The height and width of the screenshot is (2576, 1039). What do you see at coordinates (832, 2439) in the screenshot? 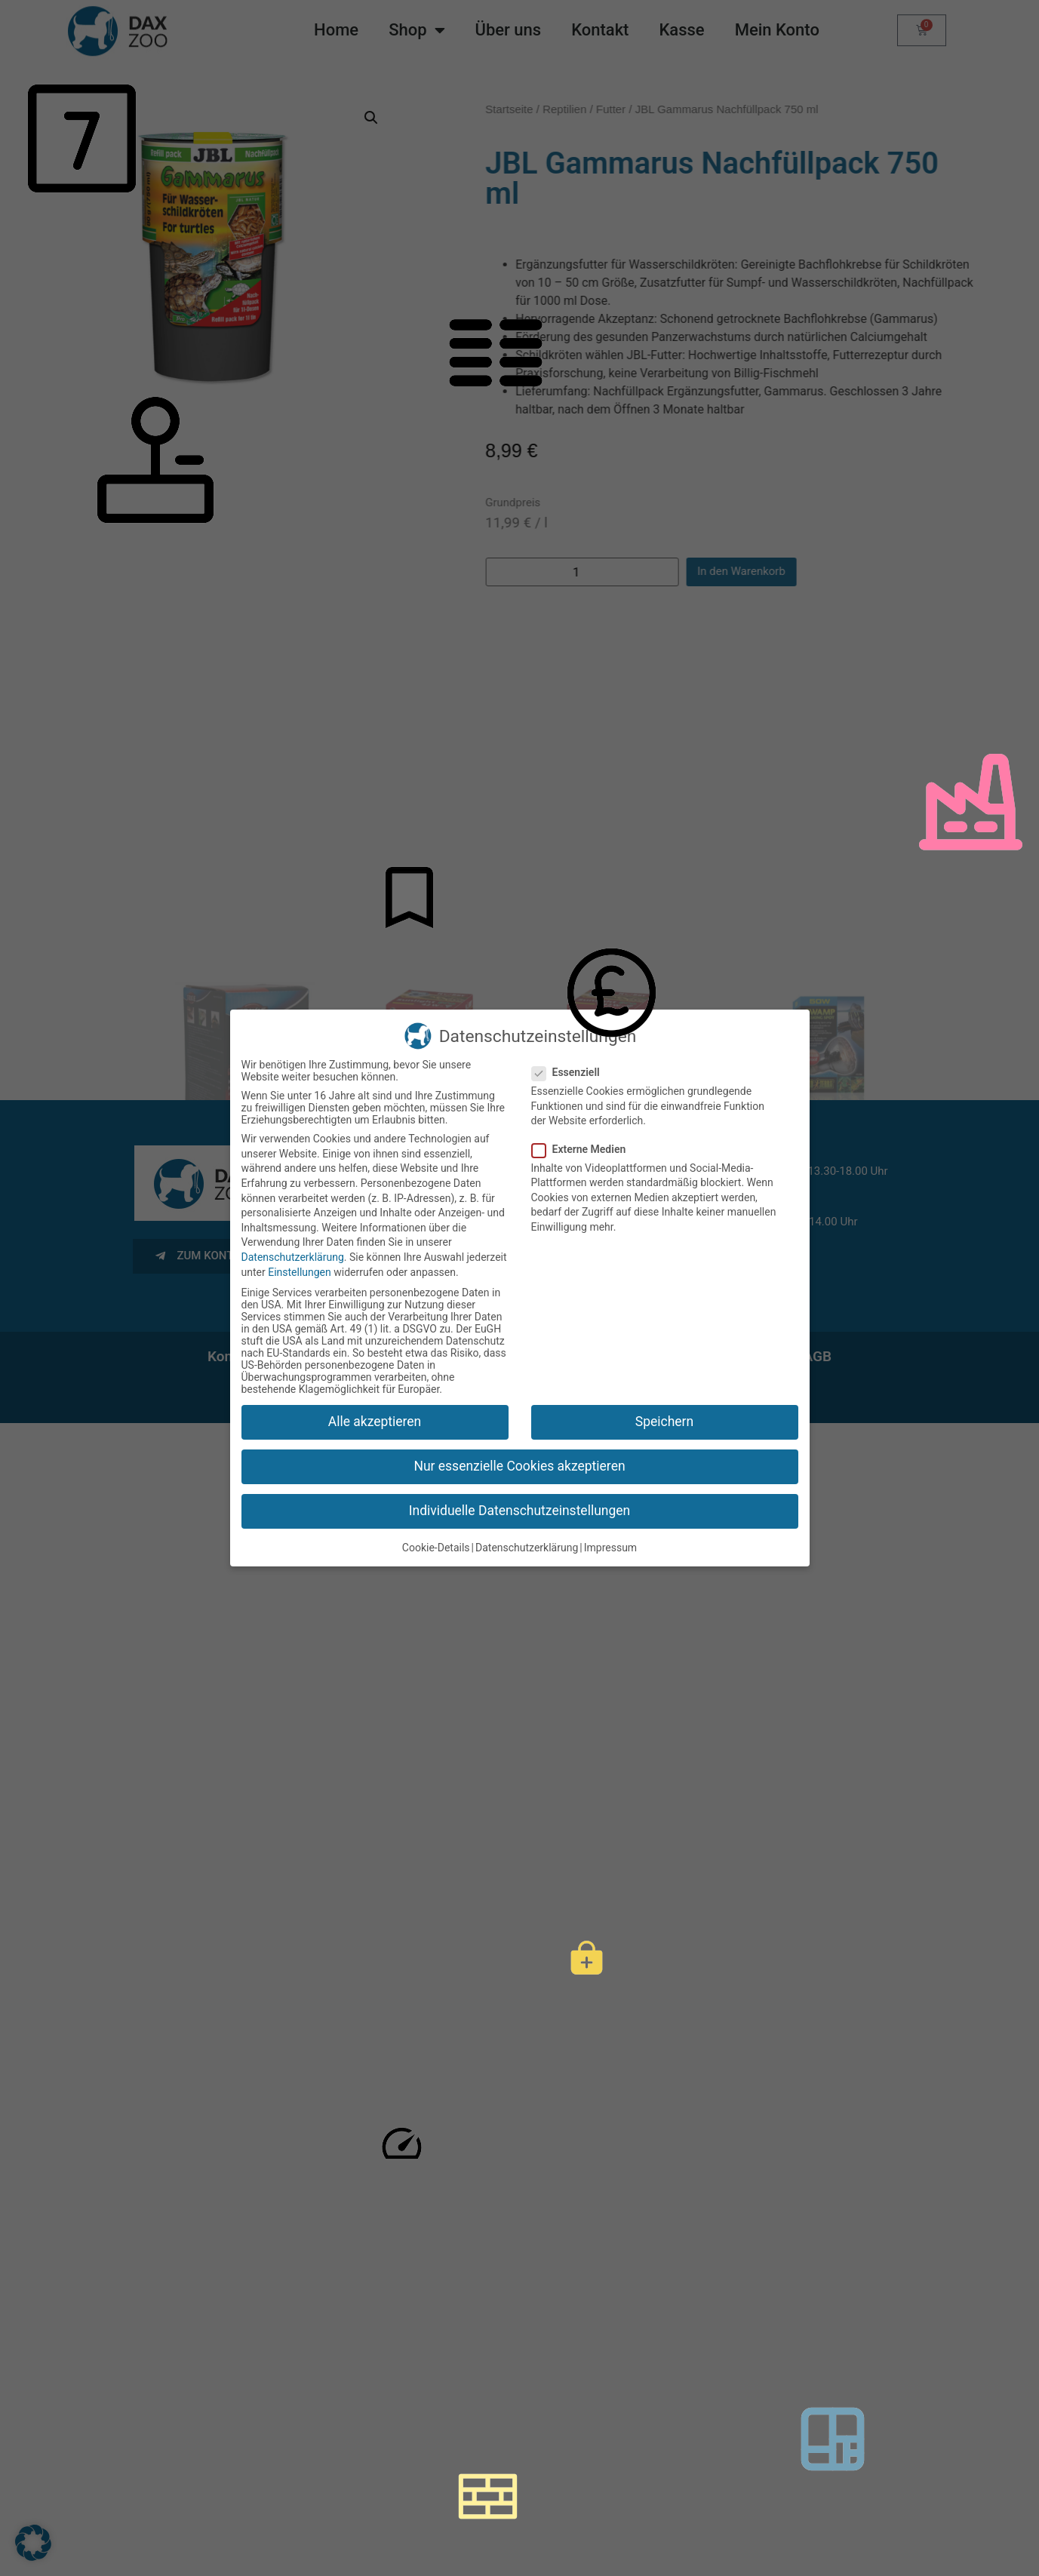
I see `view treemap visualization` at bounding box center [832, 2439].